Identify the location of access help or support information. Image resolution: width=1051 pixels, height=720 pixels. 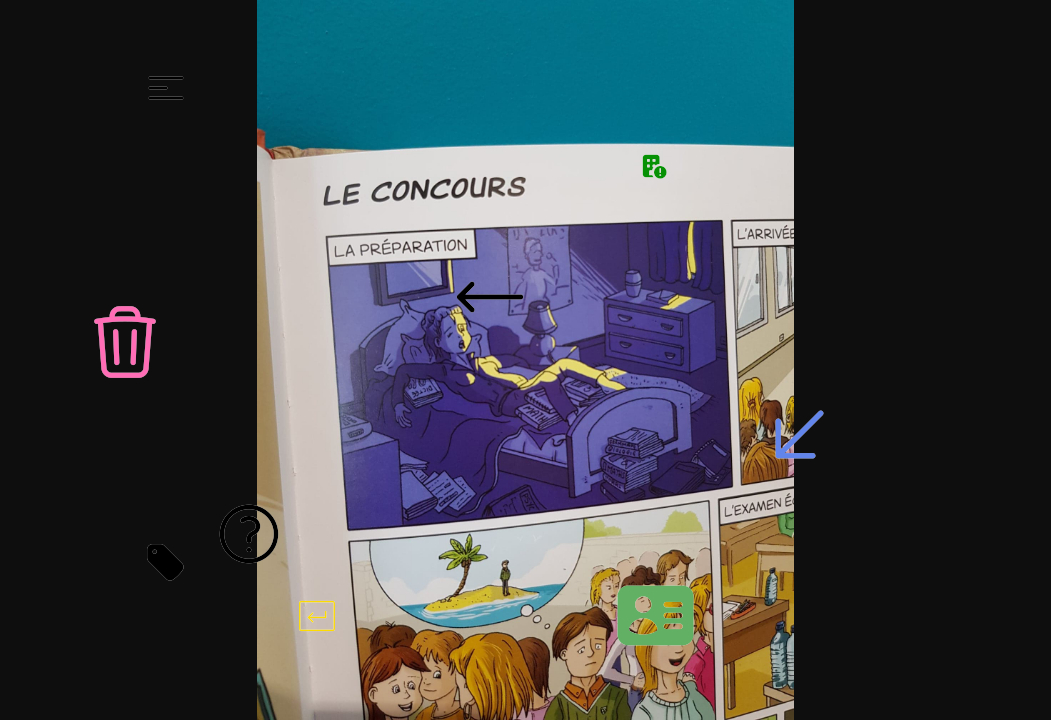
(249, 534).